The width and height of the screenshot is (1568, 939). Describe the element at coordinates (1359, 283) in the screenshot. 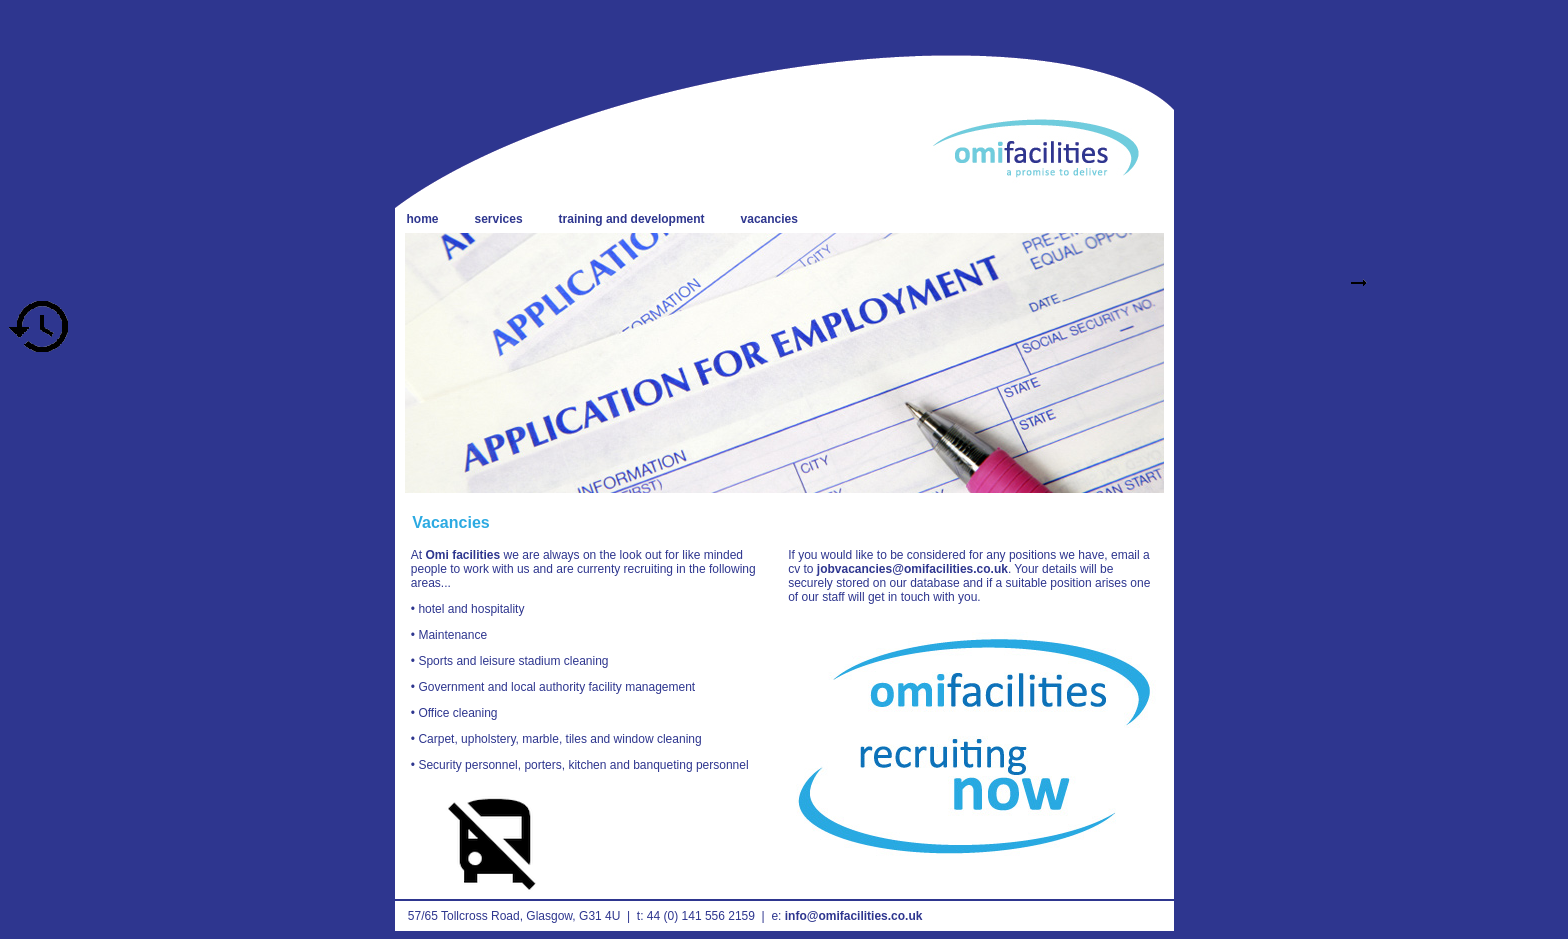

I see `proceed to the next step` at that location.